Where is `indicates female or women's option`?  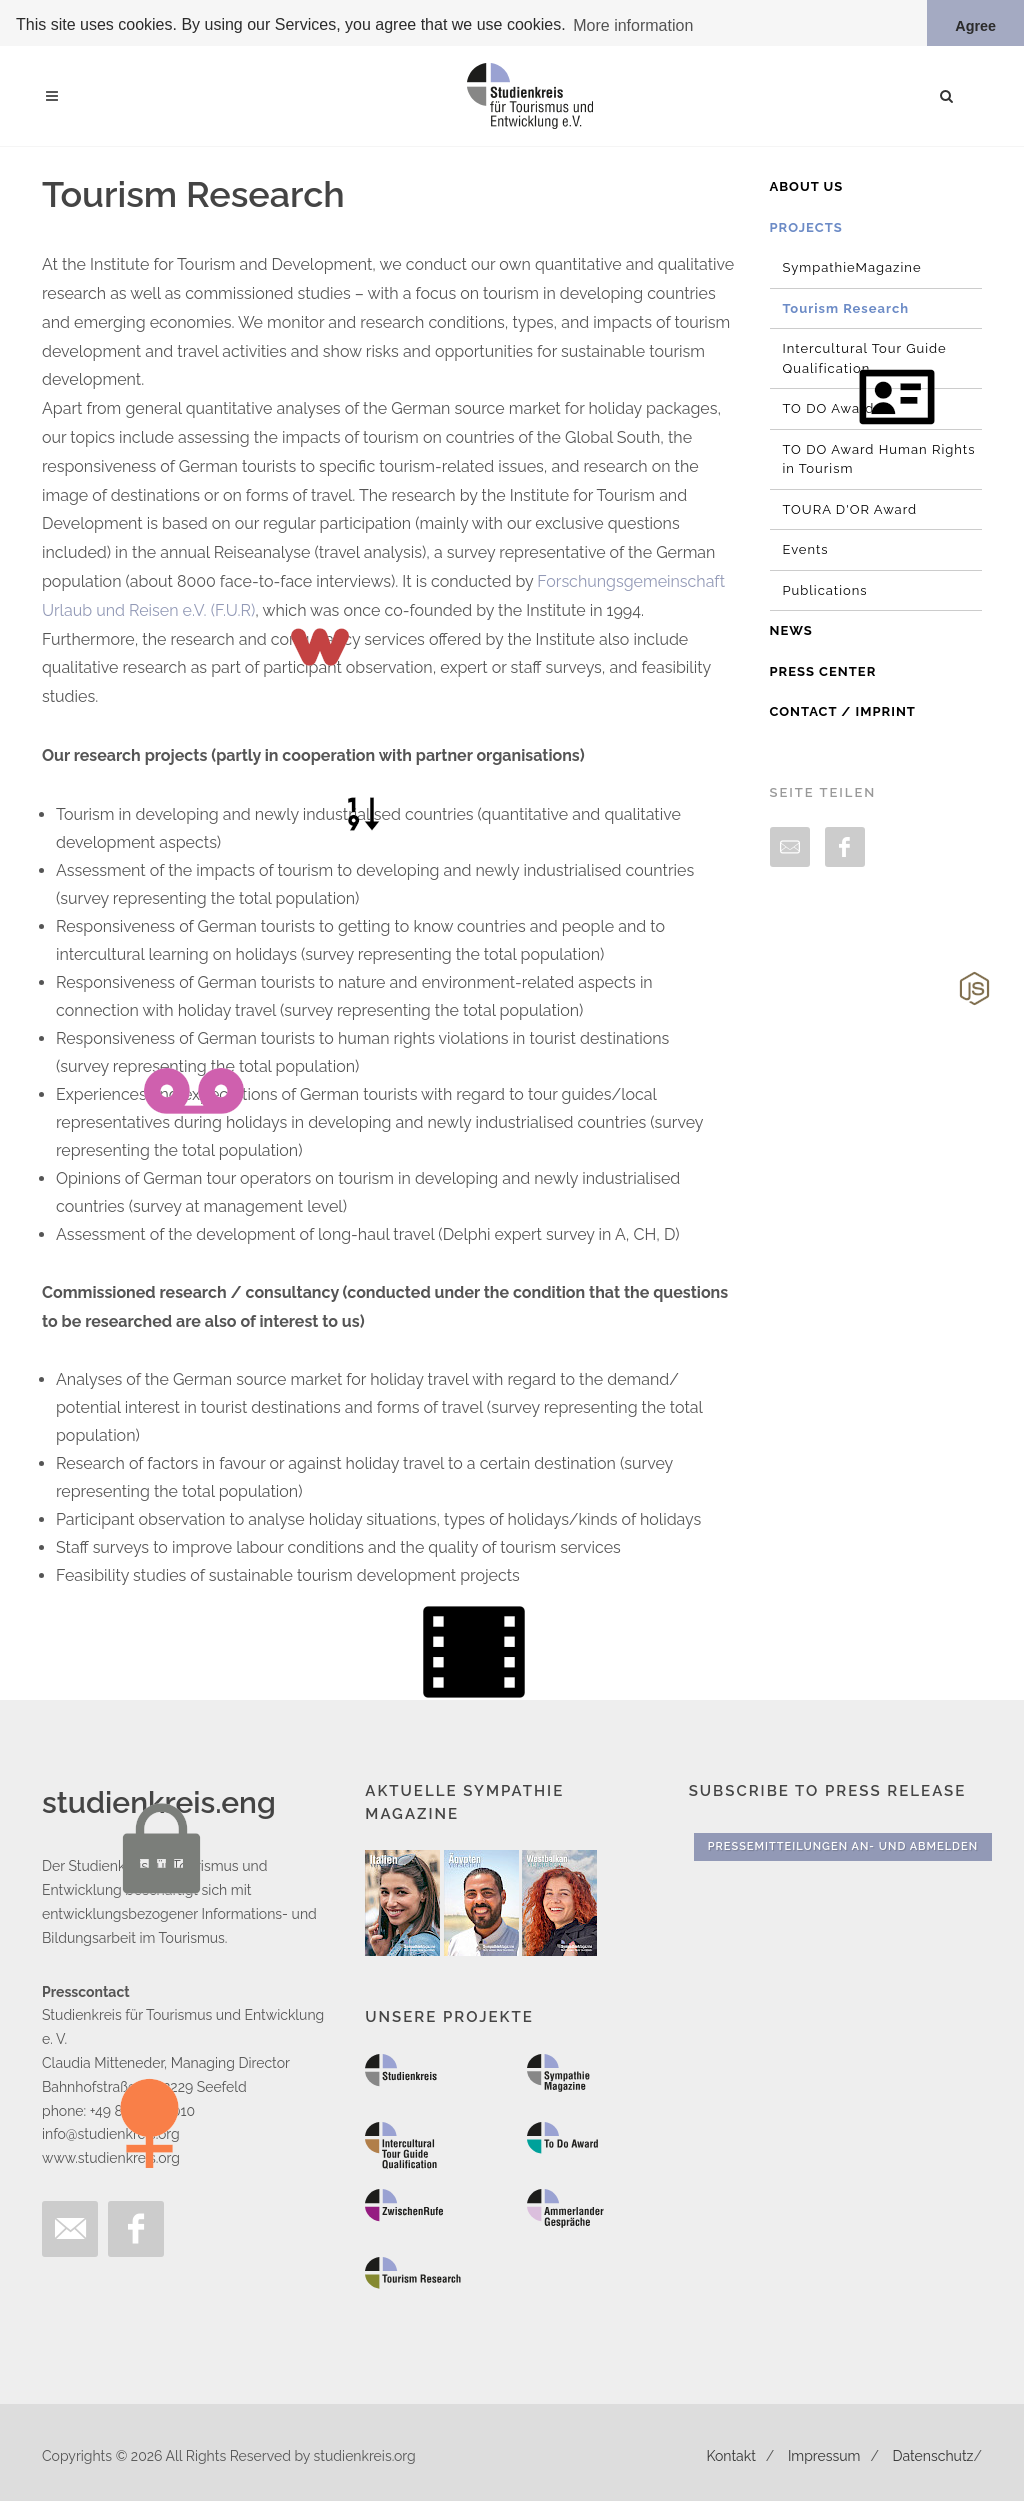
indicates female or women's option is located at coordinates (149, 2121).